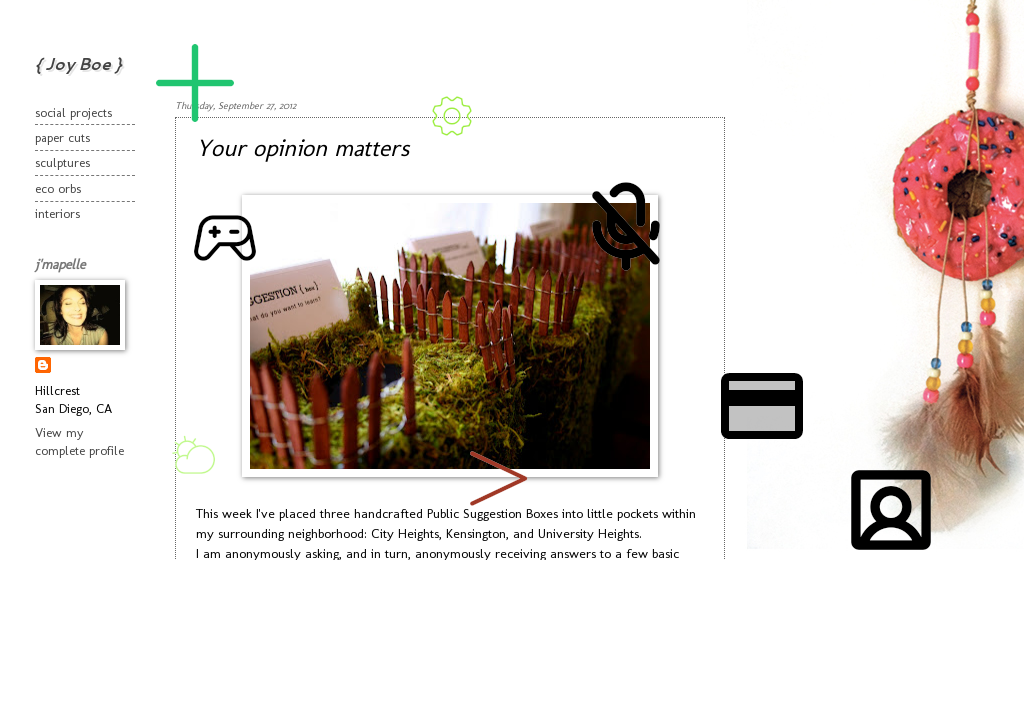 The image size is (1024, 721). I want to click on navigate to the next item or page, so click(494, 478).